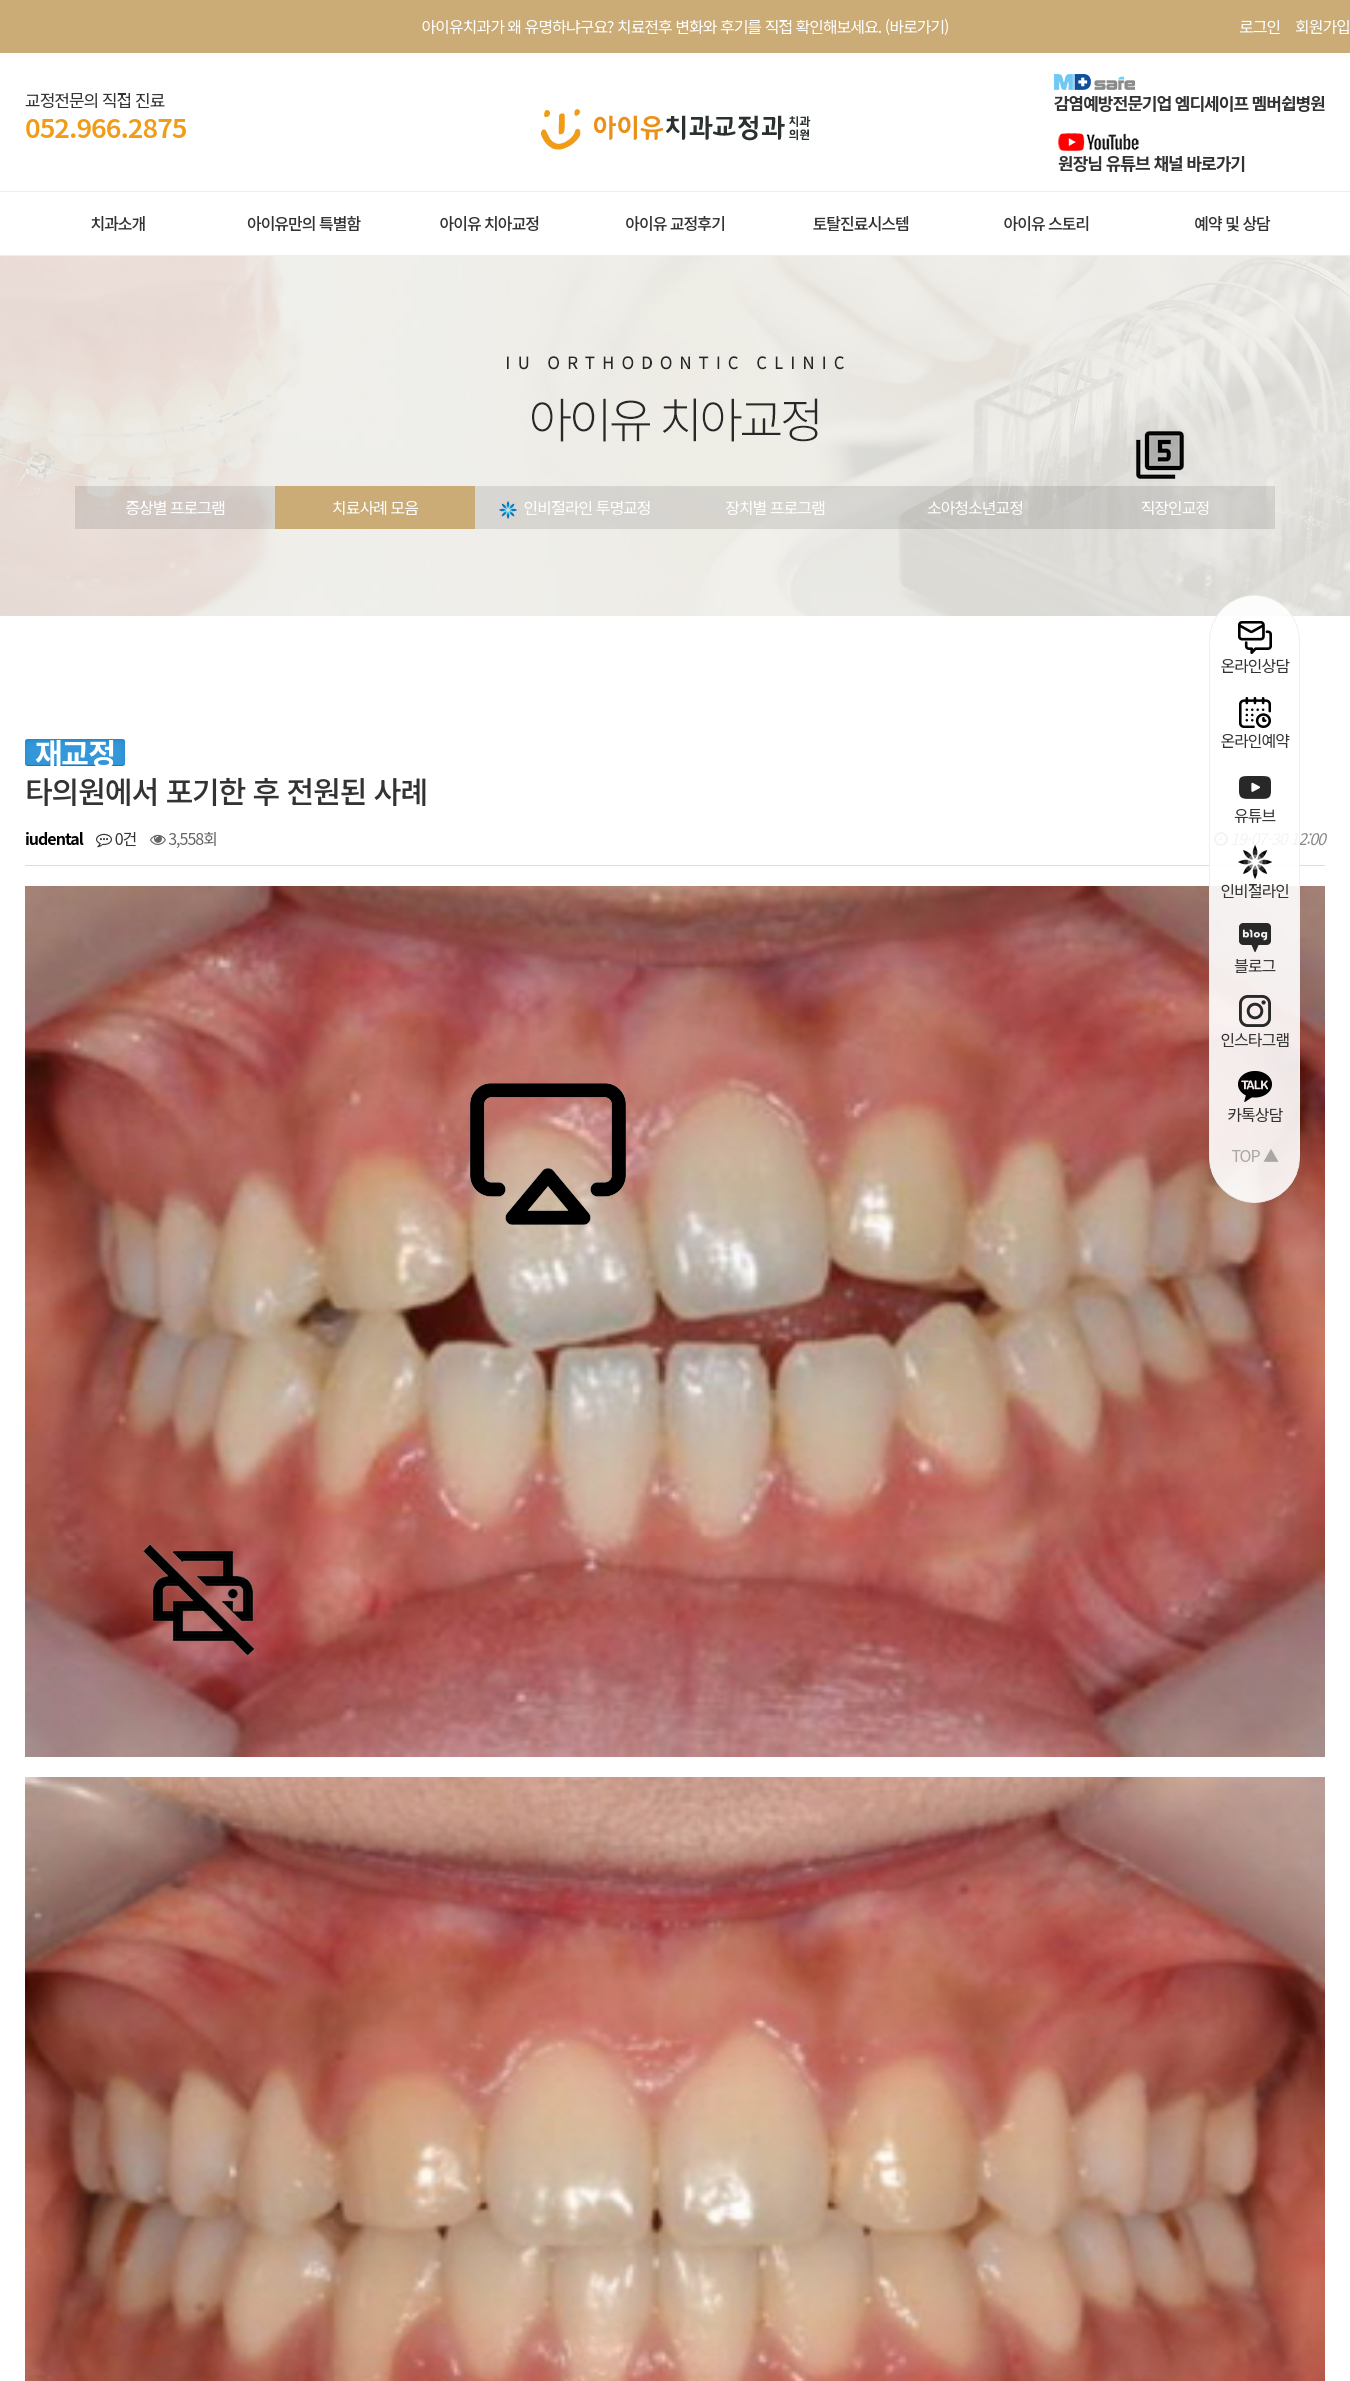  What do you see at coordinates (1160, 455) in the screenshot?
I see `filter or view 5 items` at bounding box center [1160, 455].